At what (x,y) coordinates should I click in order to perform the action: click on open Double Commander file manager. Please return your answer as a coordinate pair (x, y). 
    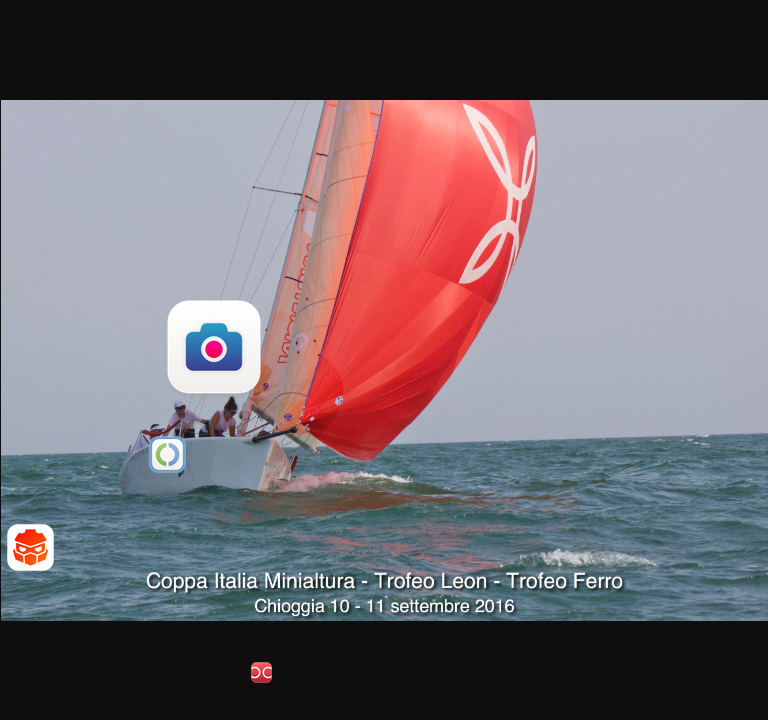
    Looking at the image, I should click on (261, 672).